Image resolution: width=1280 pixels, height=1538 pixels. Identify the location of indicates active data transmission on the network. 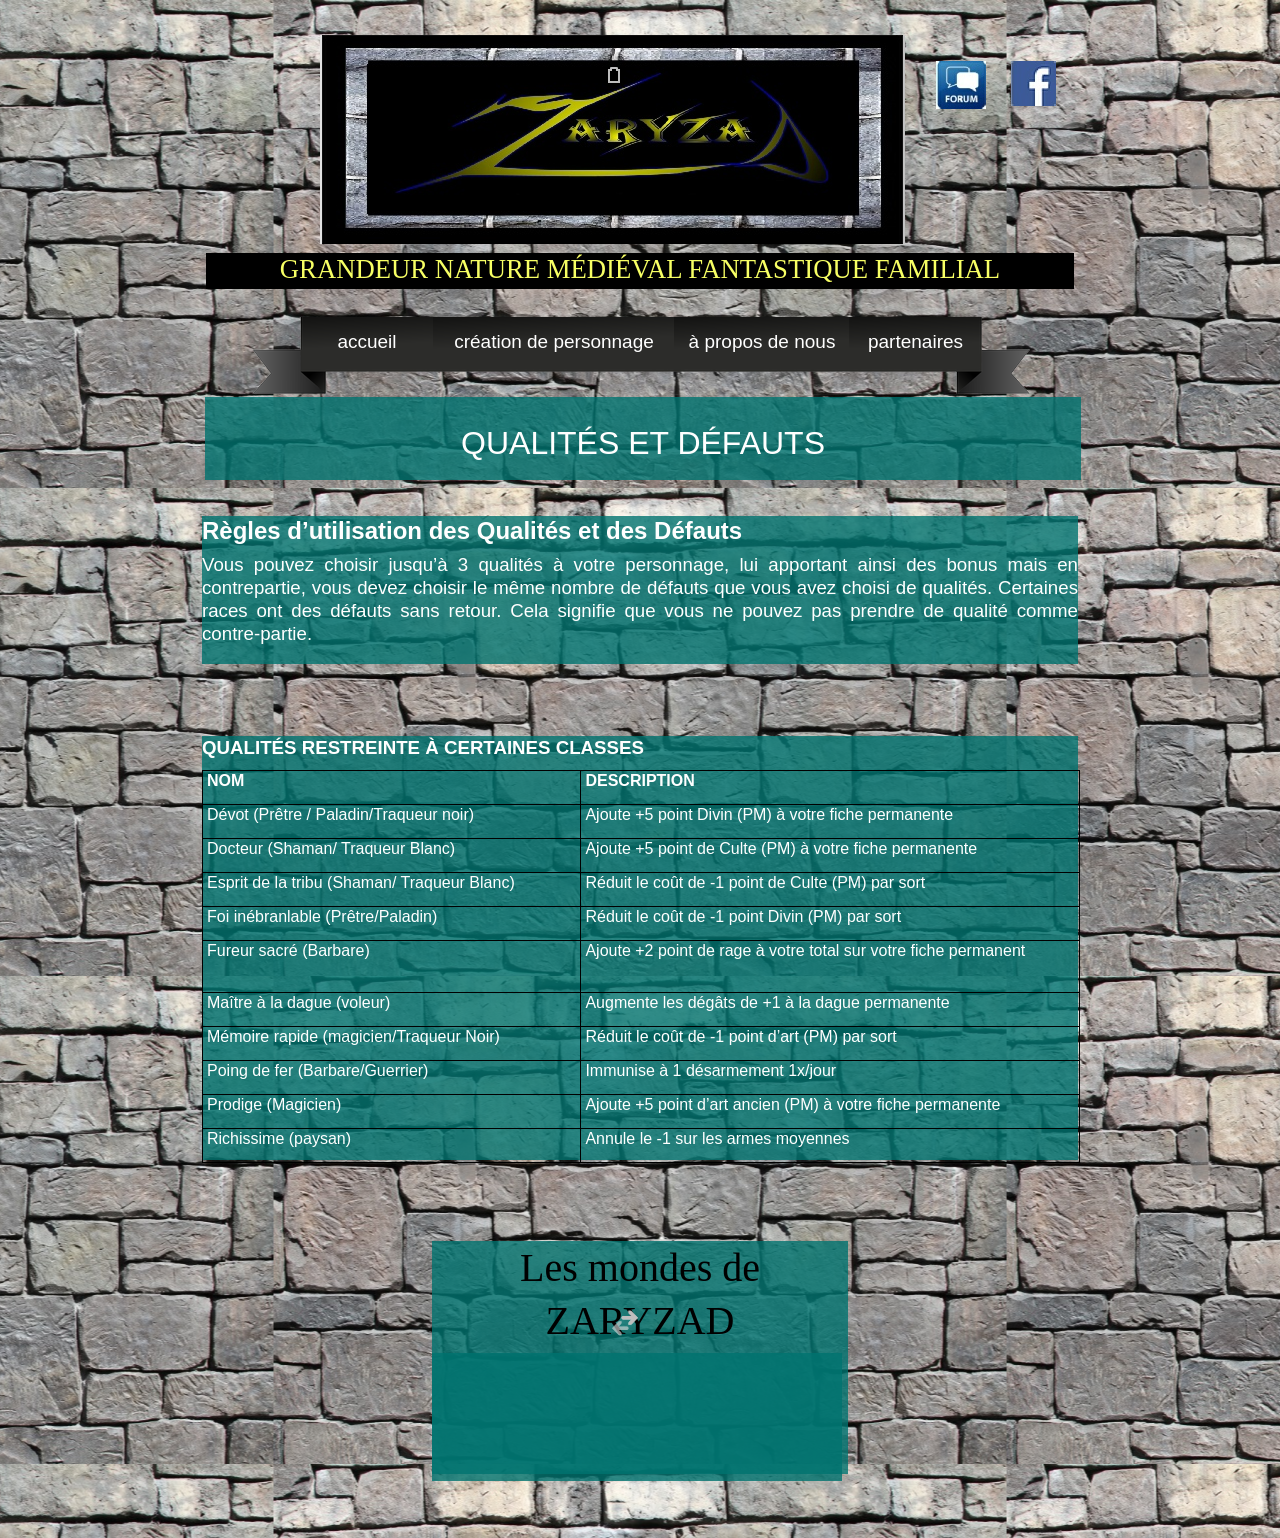
(625, 1323).